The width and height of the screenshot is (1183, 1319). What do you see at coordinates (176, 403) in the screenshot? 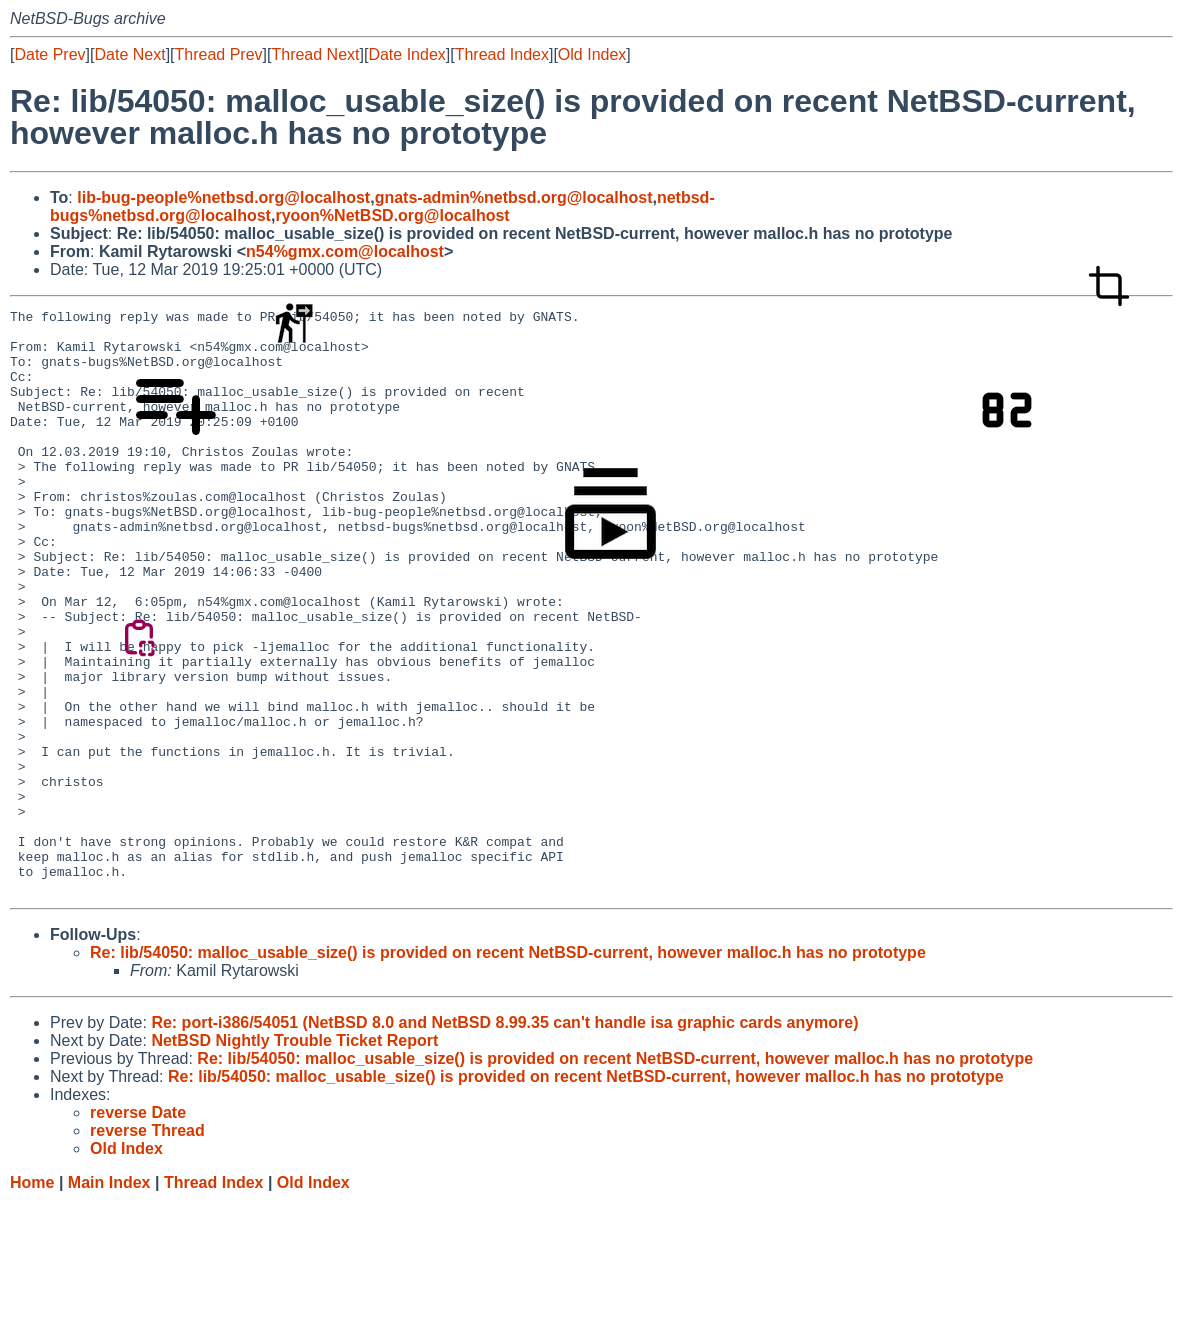
I see `add to playlist` at bounding box center [176, 403].